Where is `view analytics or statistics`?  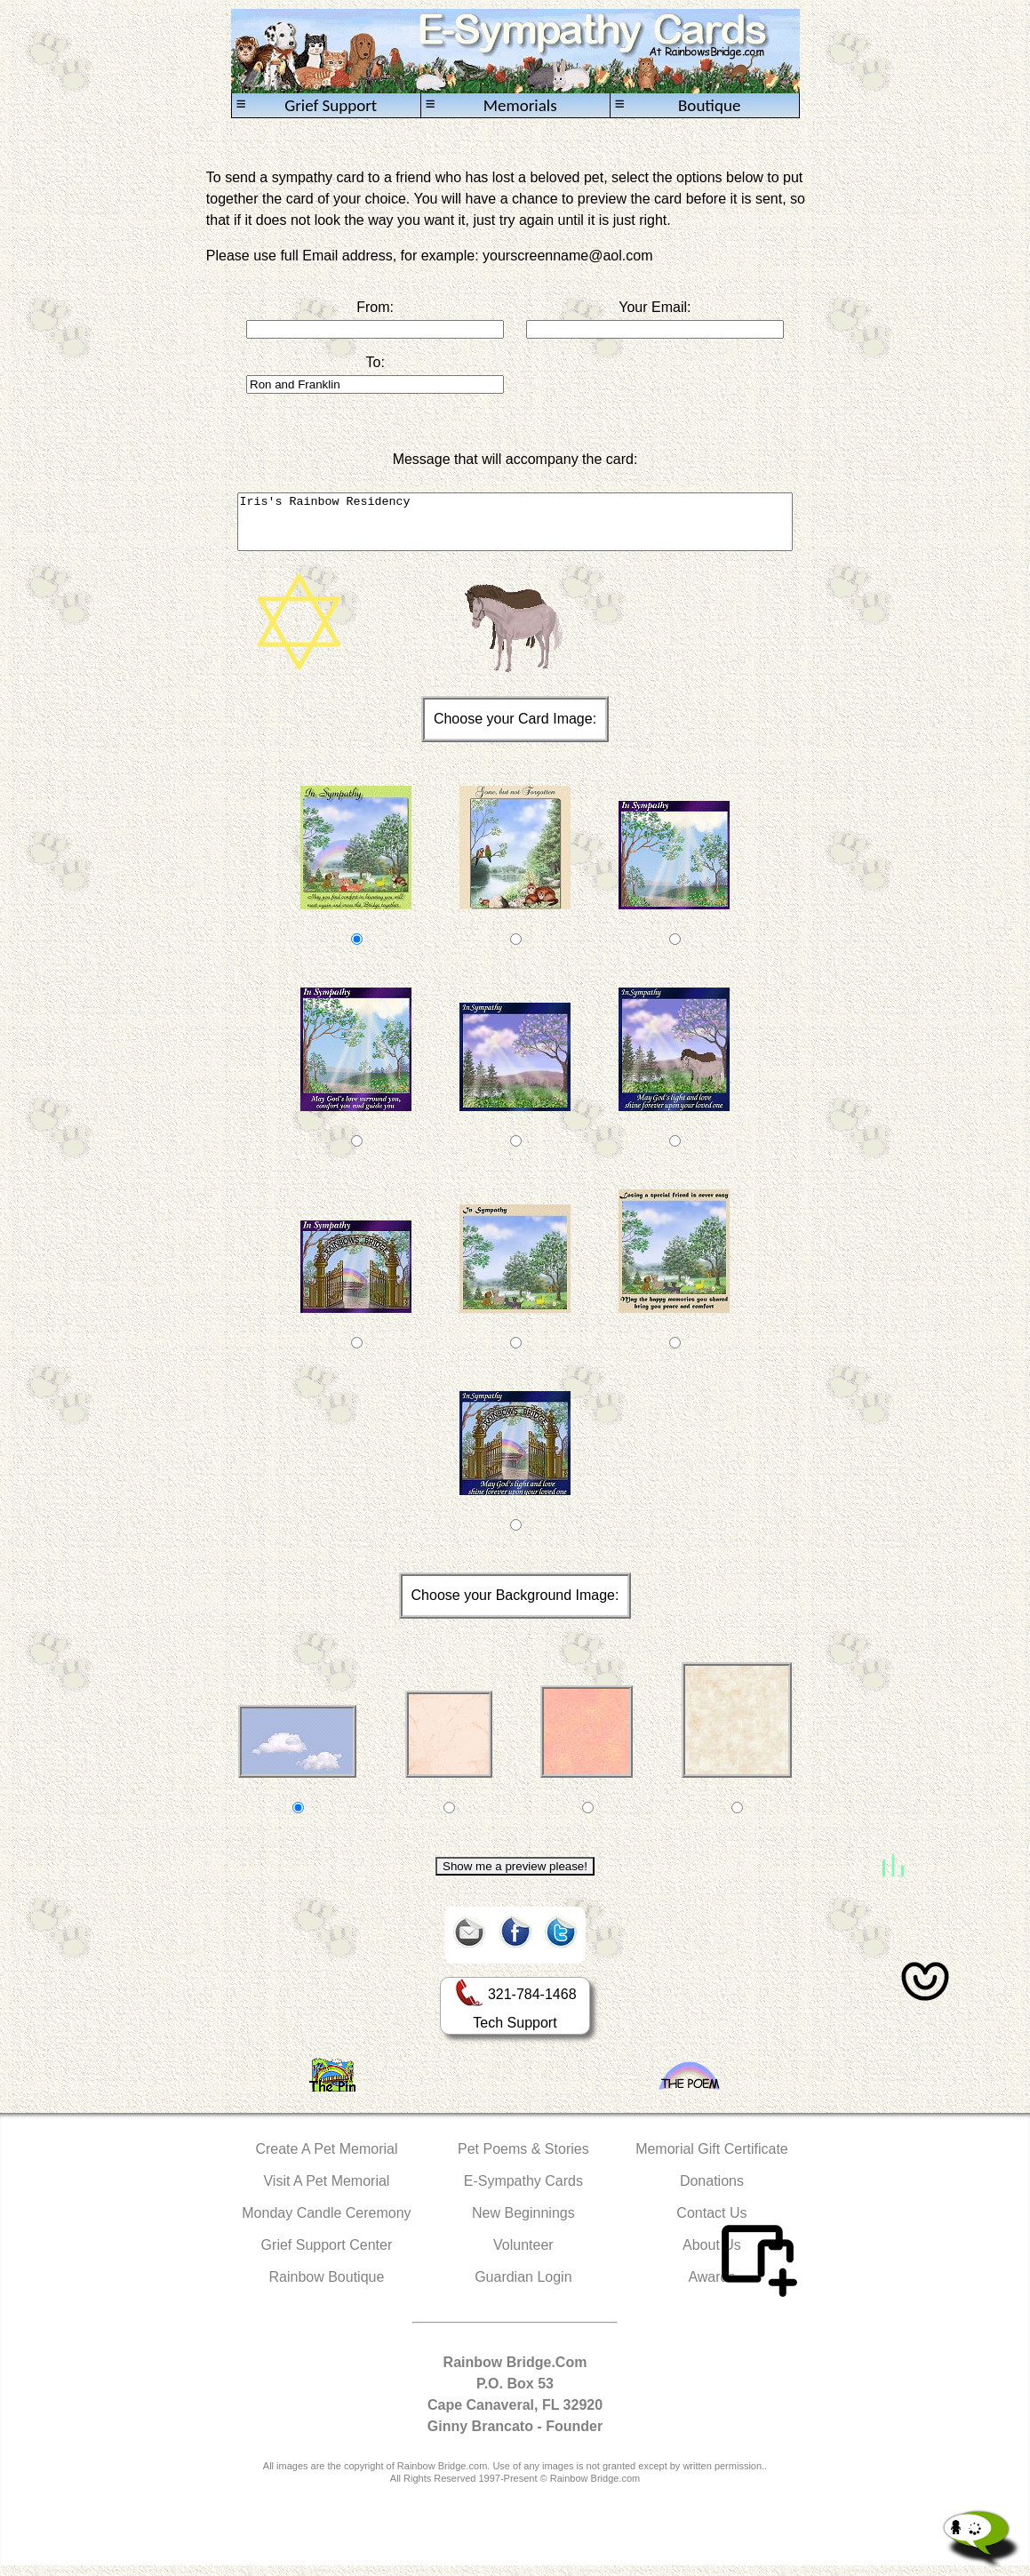 view analytics or statistics is located at coordinates (893, 1865).